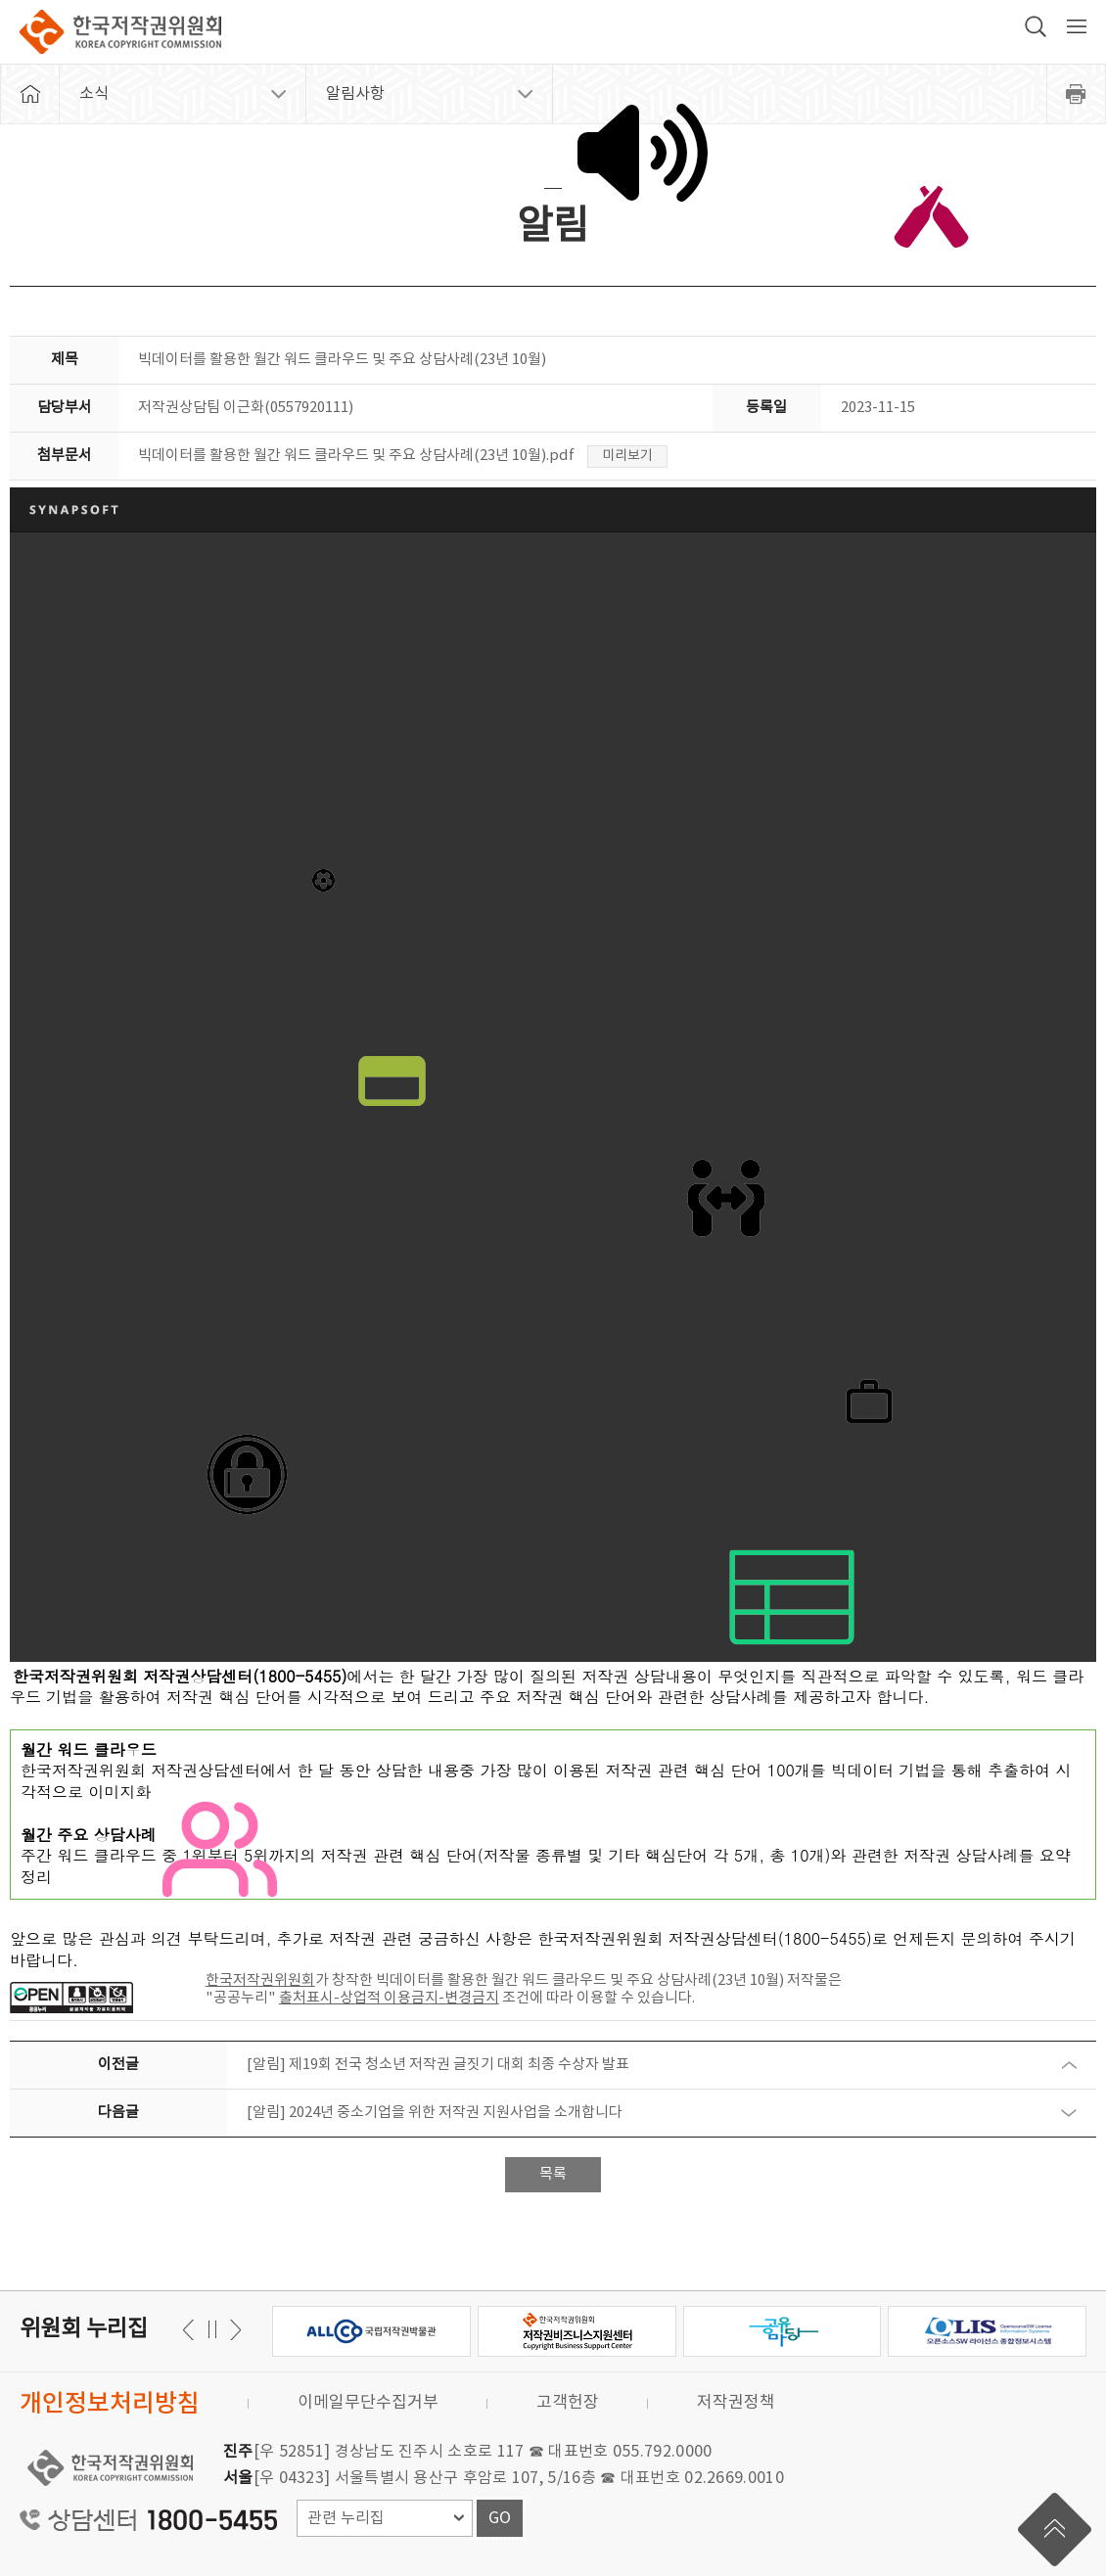  Describe the element at coordinates (247, 1474) in the screenshot. I see `expeditedssl brand logo` at that location.